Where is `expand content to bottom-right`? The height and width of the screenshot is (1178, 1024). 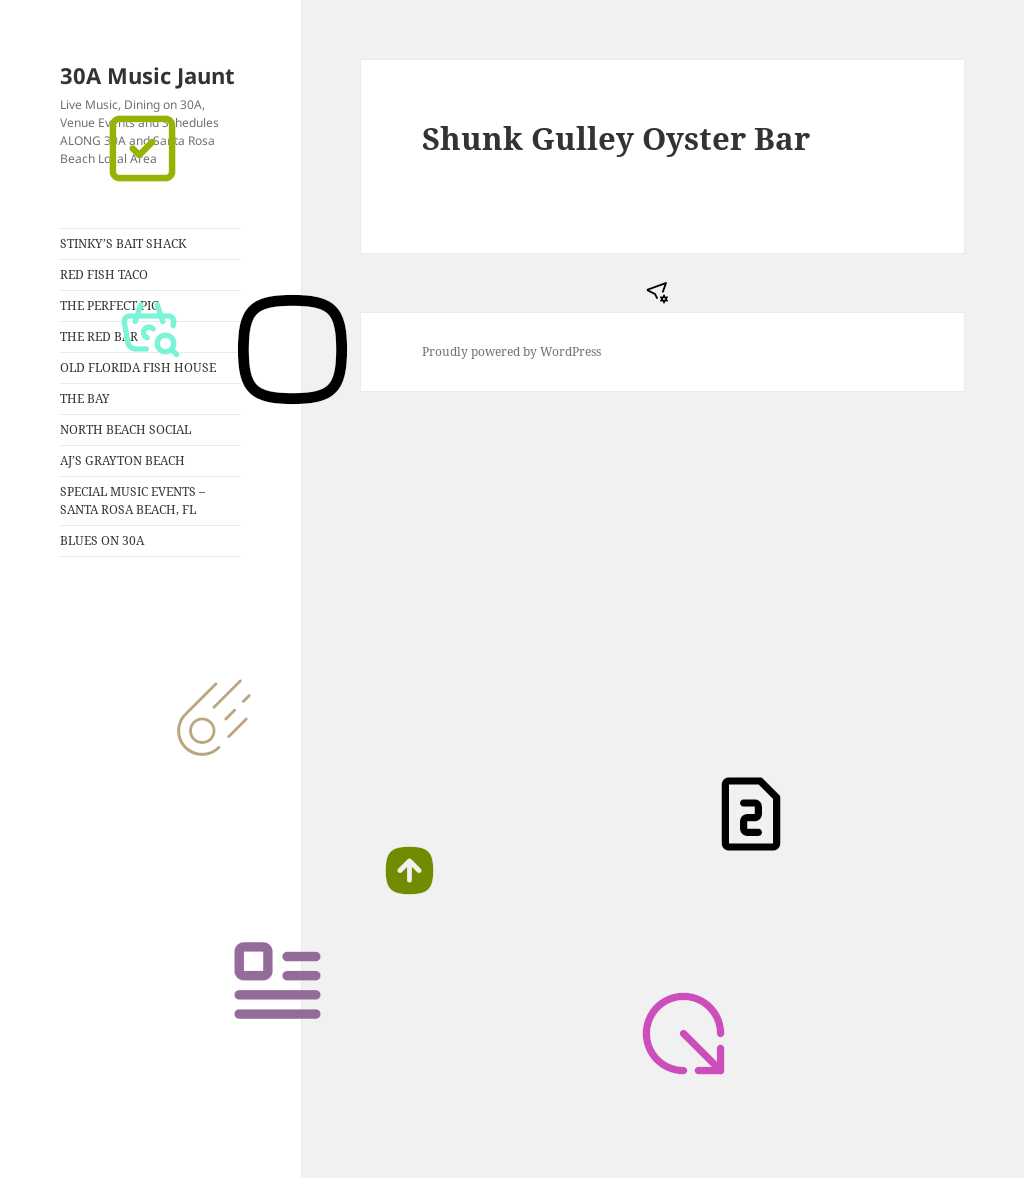 expand content to bottom-right is located at coordinates (683, 1033).